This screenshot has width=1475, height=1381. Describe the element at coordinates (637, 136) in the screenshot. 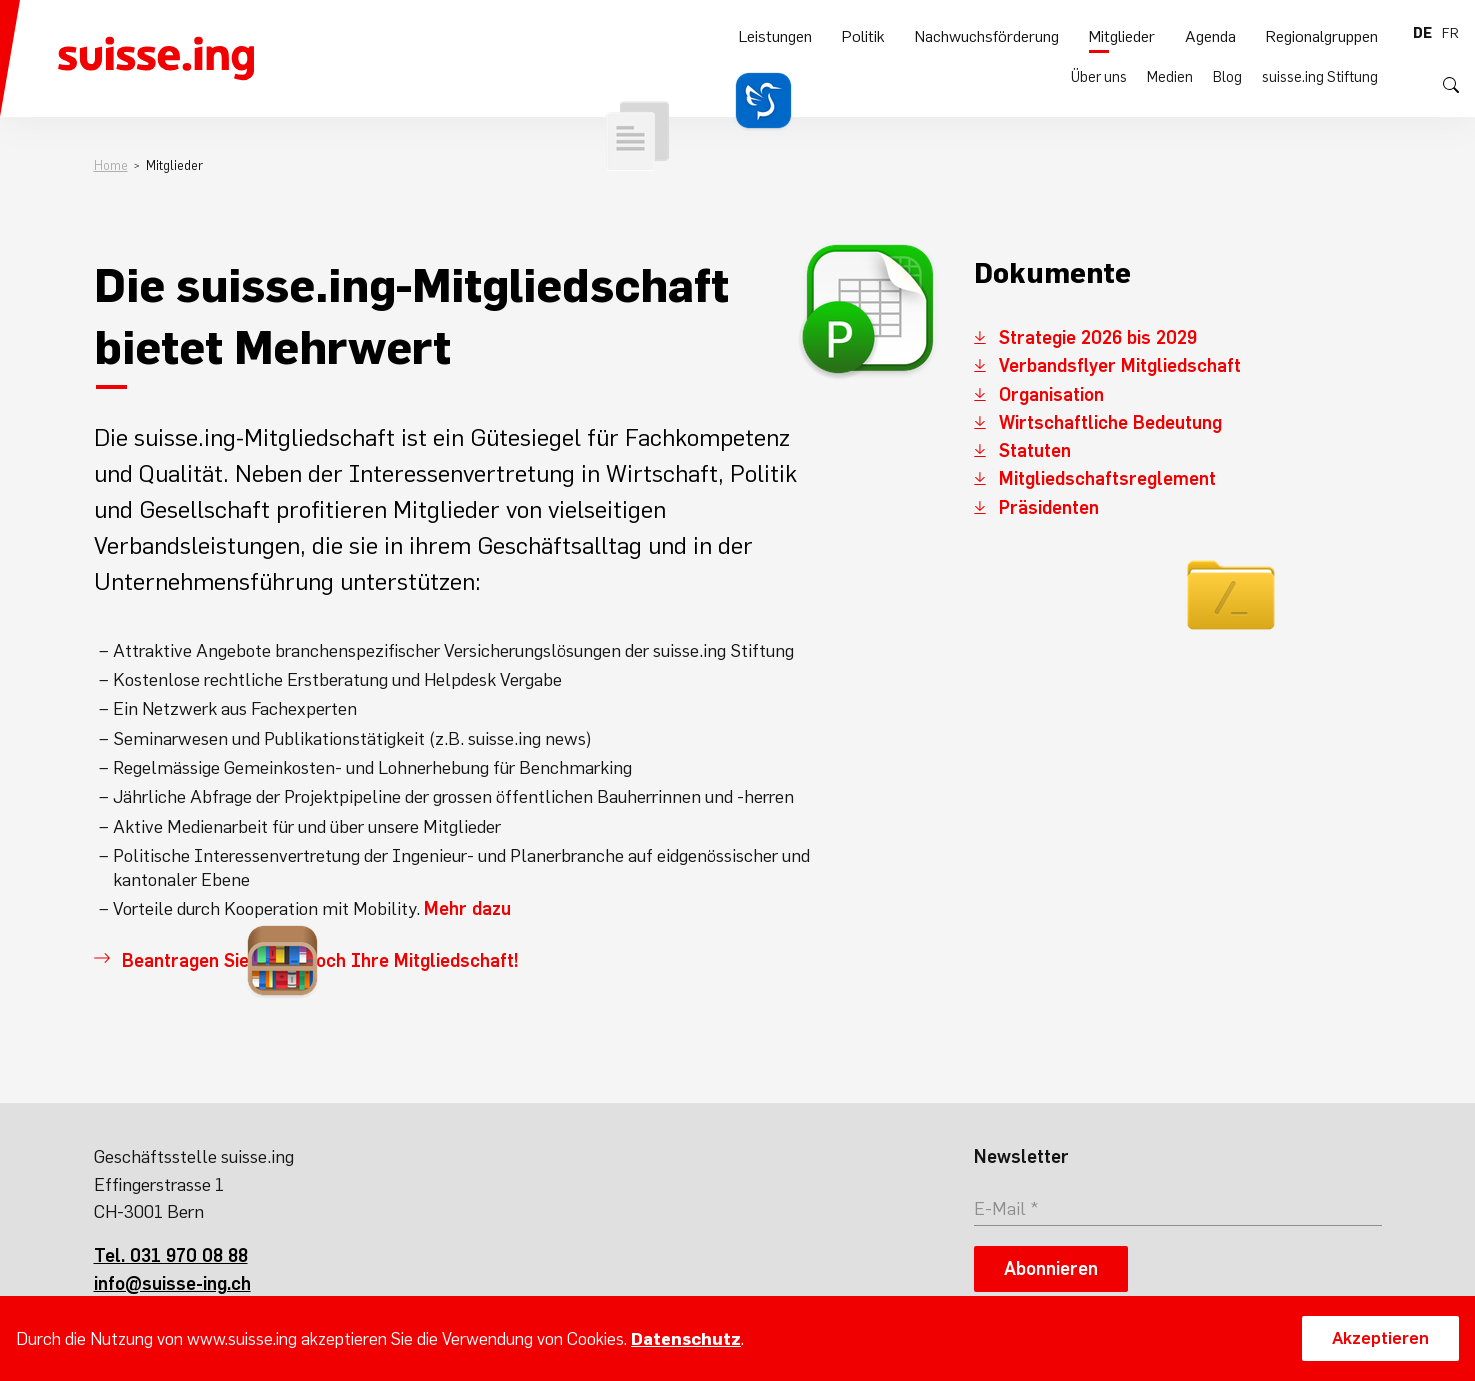

I see `indicates a folder contains documents` at that location.